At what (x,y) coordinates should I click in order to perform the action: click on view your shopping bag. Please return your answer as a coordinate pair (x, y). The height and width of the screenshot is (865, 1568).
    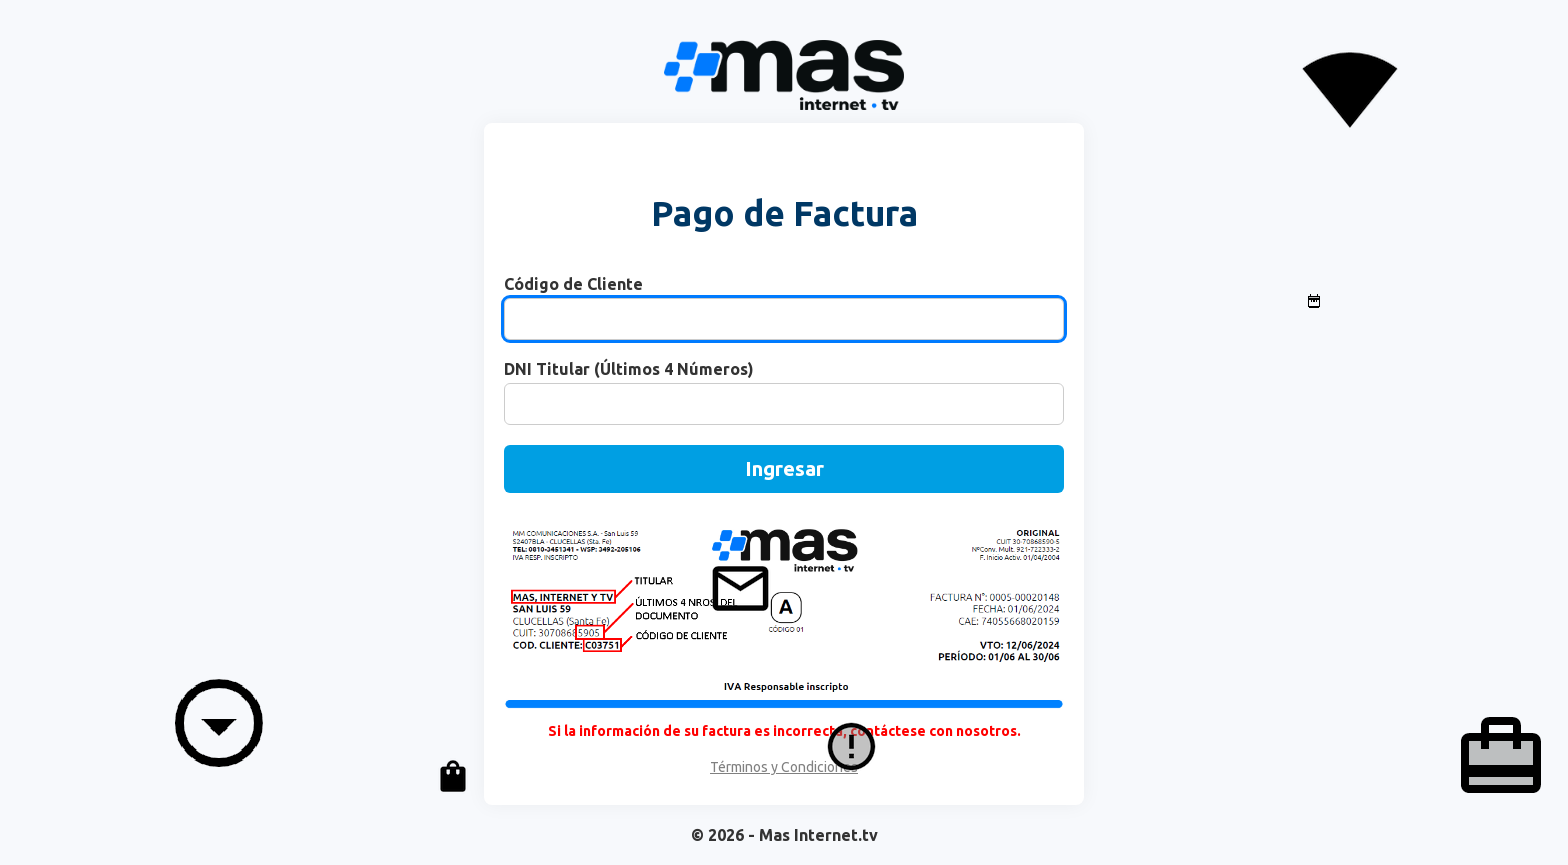
    Looking at the image, I should click on (453, 776).